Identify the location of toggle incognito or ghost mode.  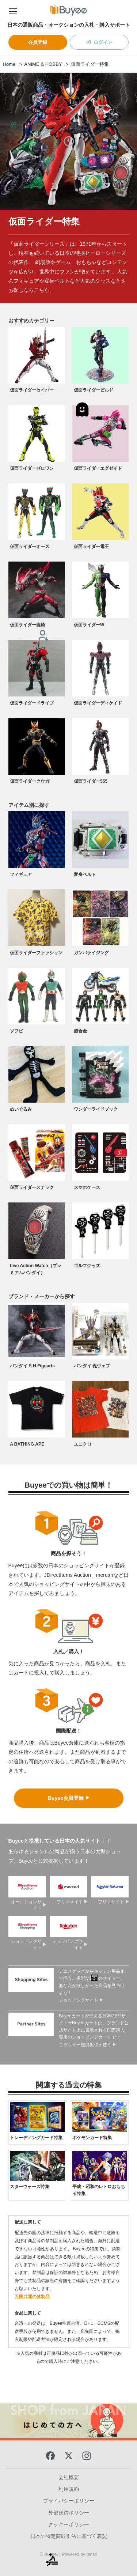
(82, 409).